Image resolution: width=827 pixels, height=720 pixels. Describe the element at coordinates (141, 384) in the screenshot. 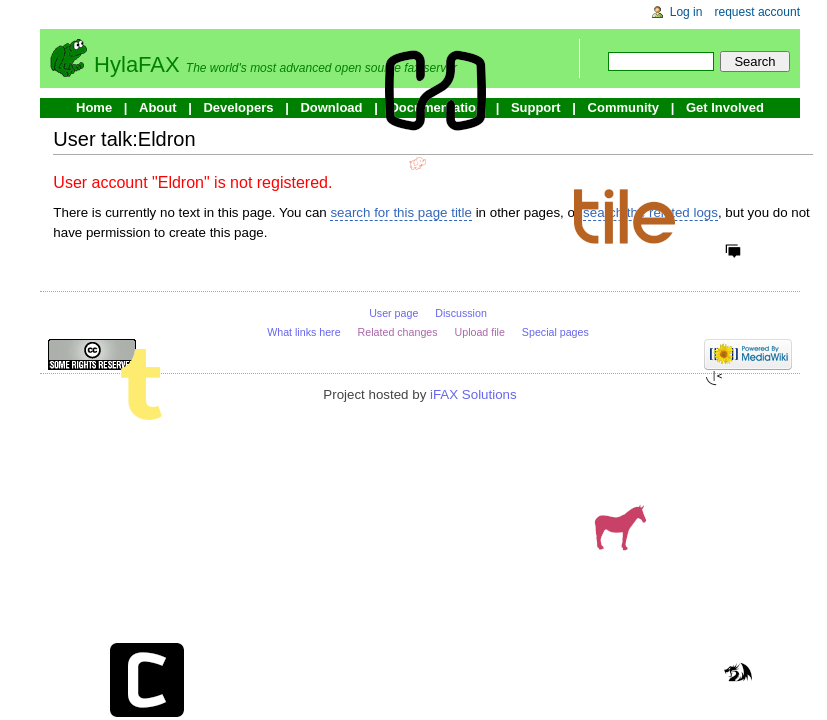

I see `open Tumblr app` at that location.